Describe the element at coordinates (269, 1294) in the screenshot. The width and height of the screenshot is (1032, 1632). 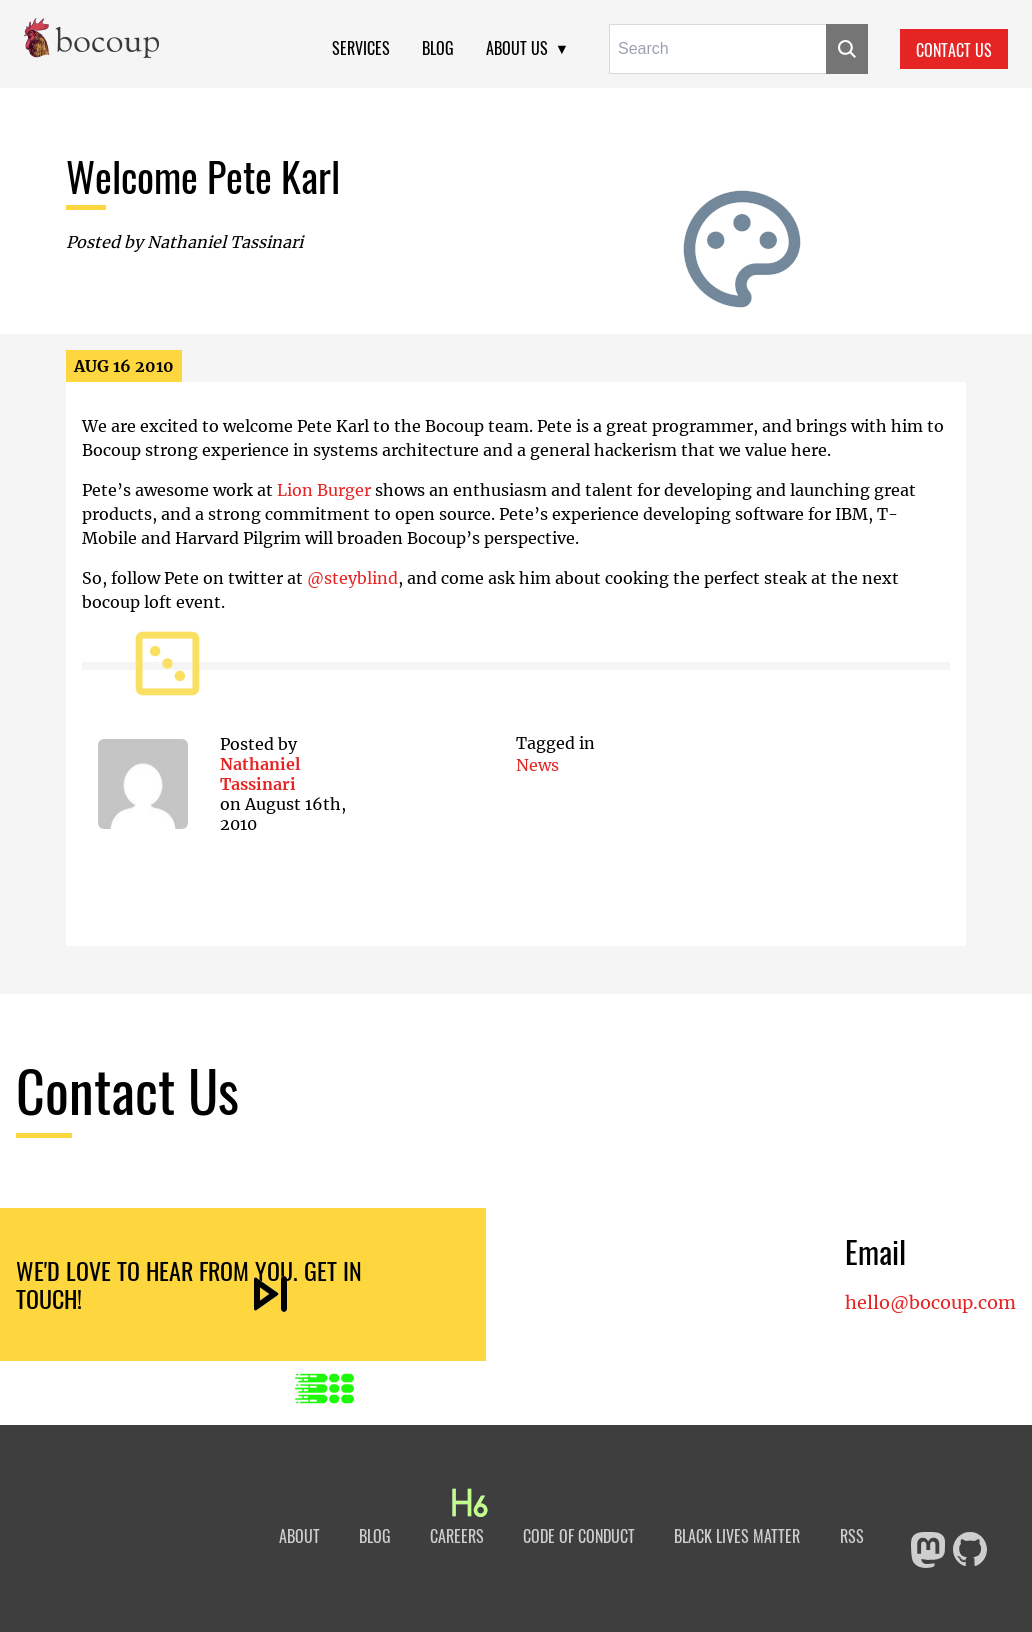
I see `skip to the next track` at that location.